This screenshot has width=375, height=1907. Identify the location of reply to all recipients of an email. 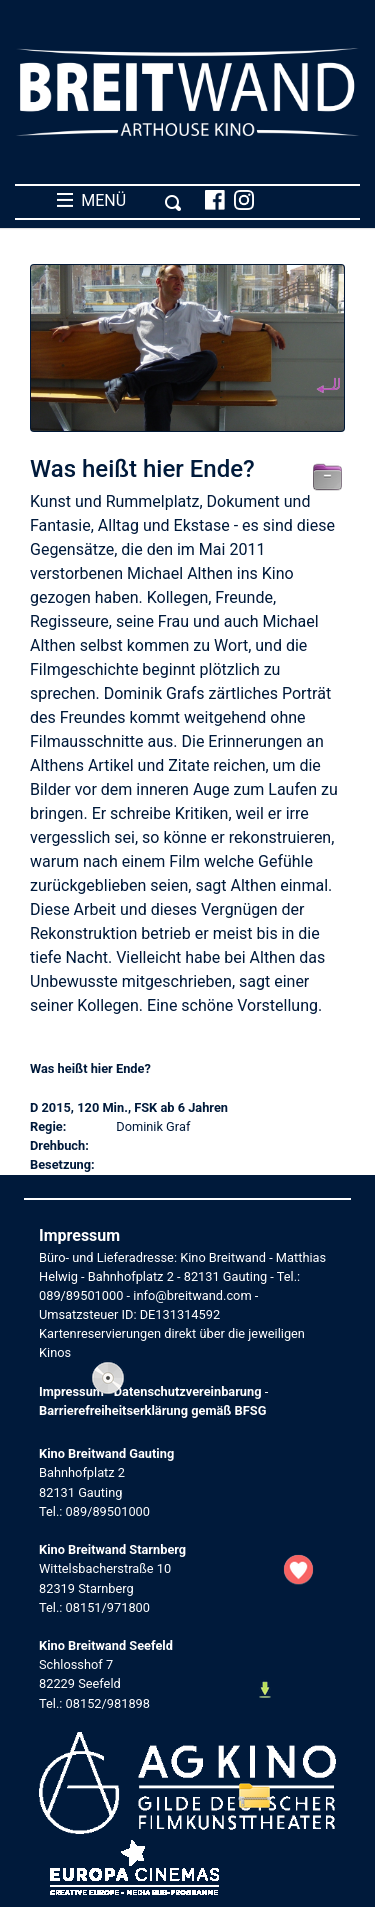
(328, 384).